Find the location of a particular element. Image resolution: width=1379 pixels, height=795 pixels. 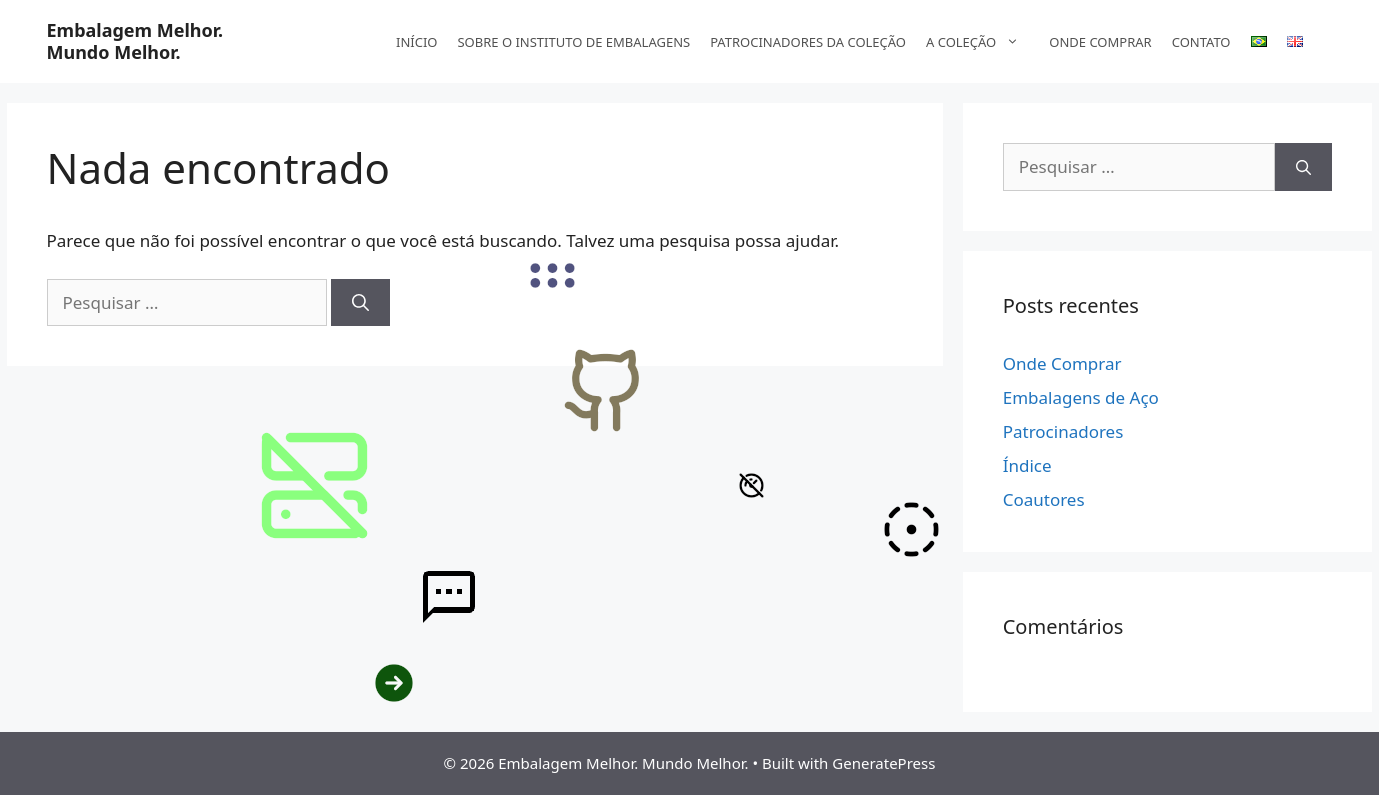

open text messaging app is located at coordinates (449, 597).